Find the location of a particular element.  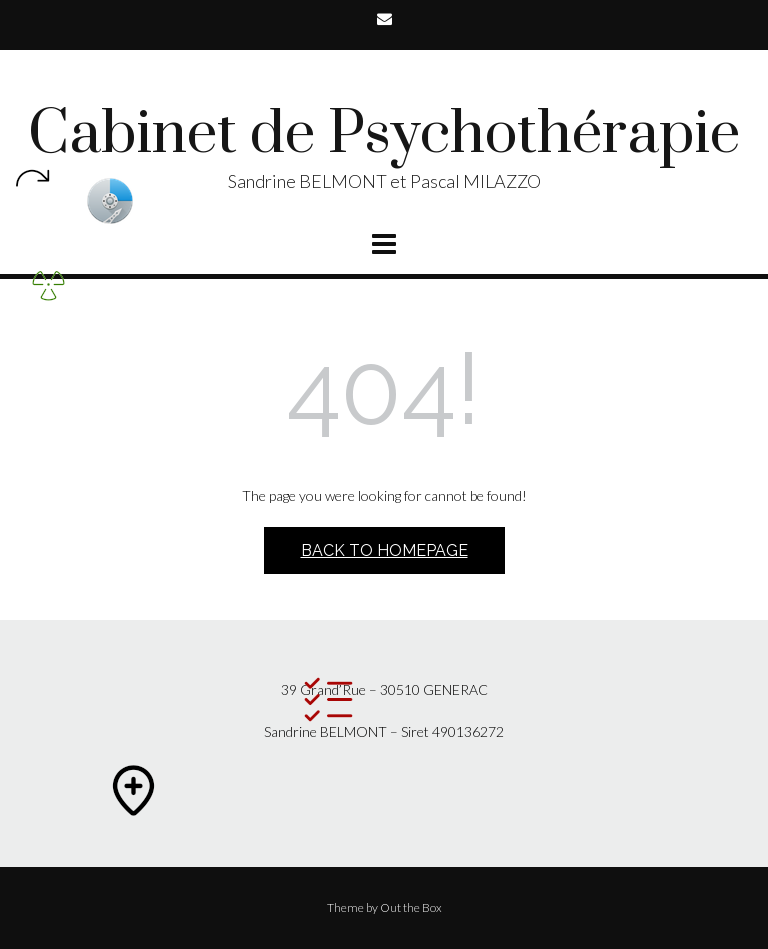

redo last action is located at coordinates (32, 177).